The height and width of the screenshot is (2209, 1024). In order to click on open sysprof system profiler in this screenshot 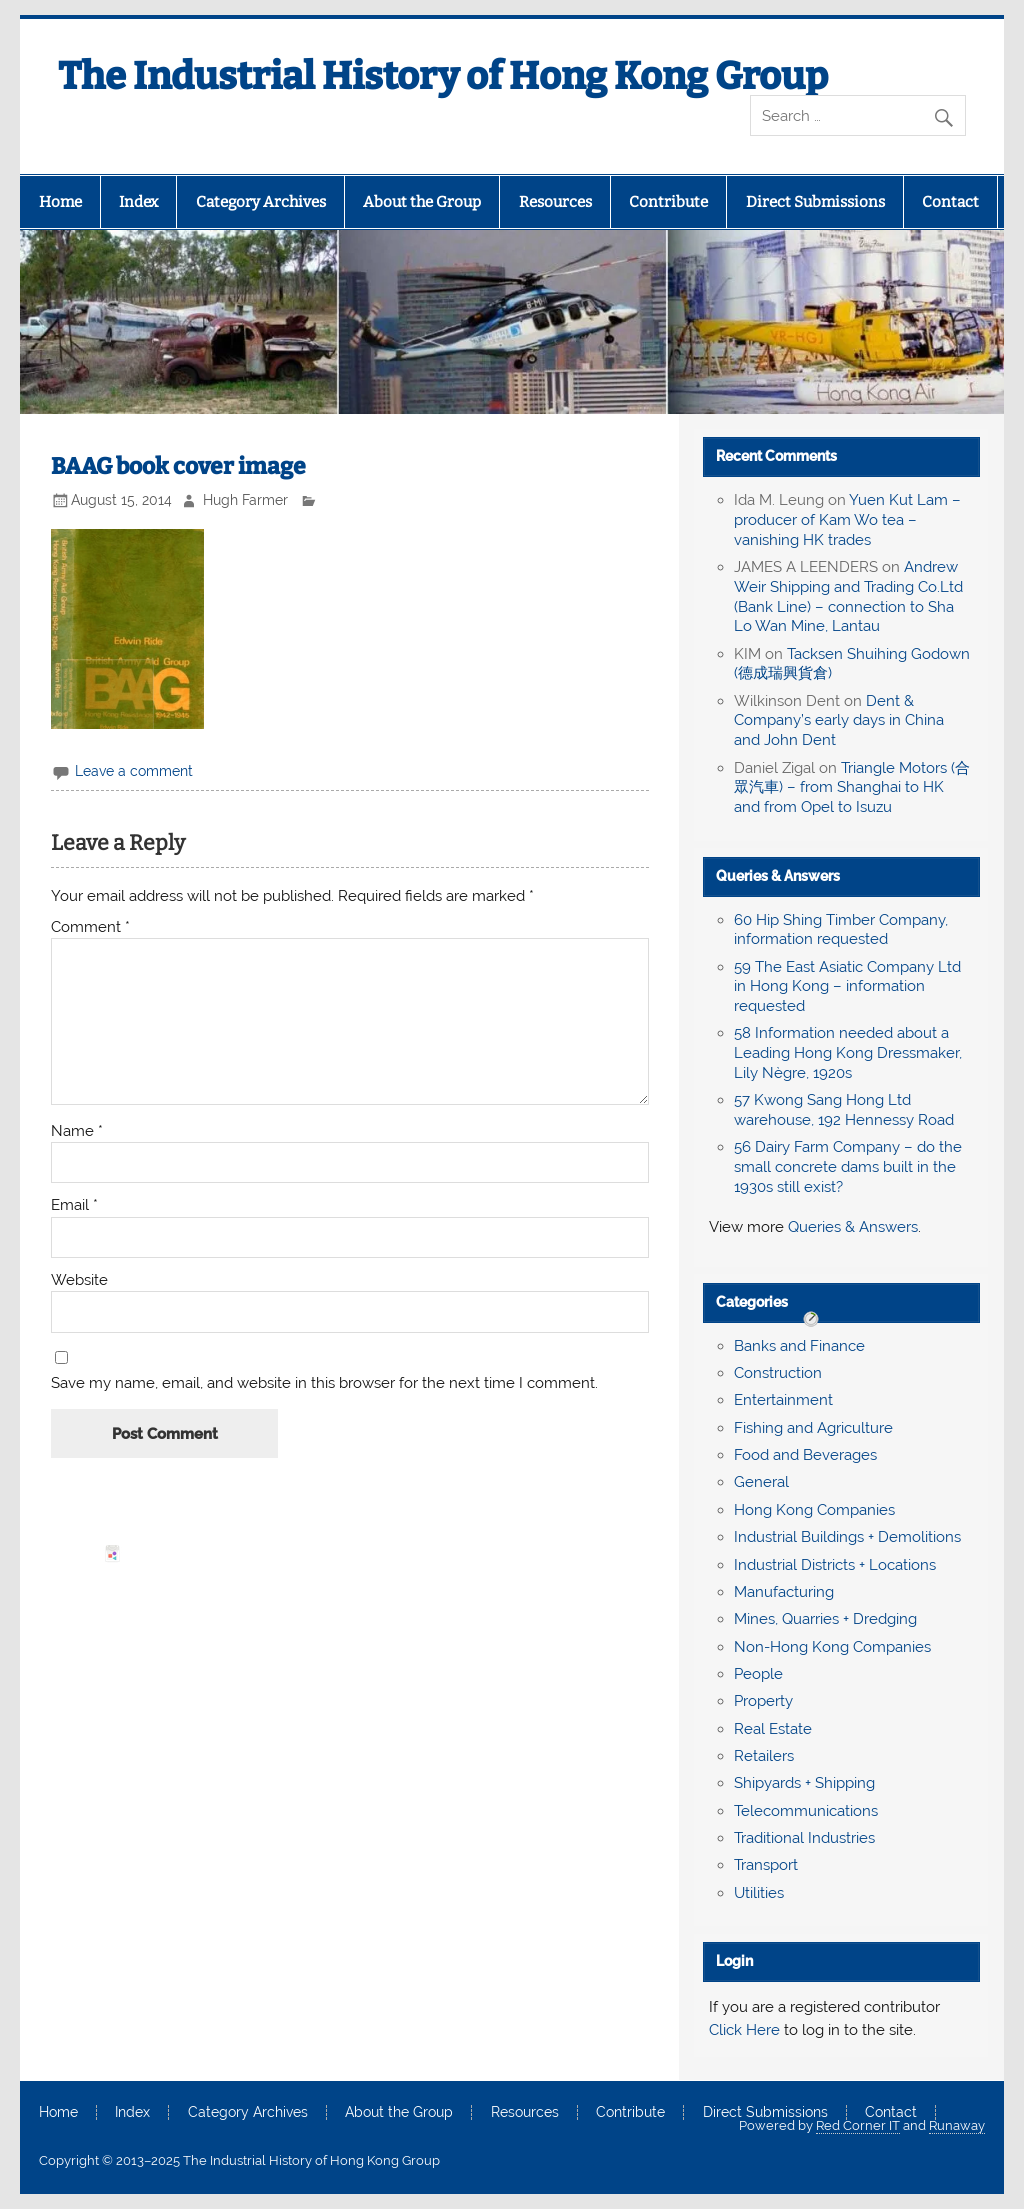, I will do `click(811, 1319)`.